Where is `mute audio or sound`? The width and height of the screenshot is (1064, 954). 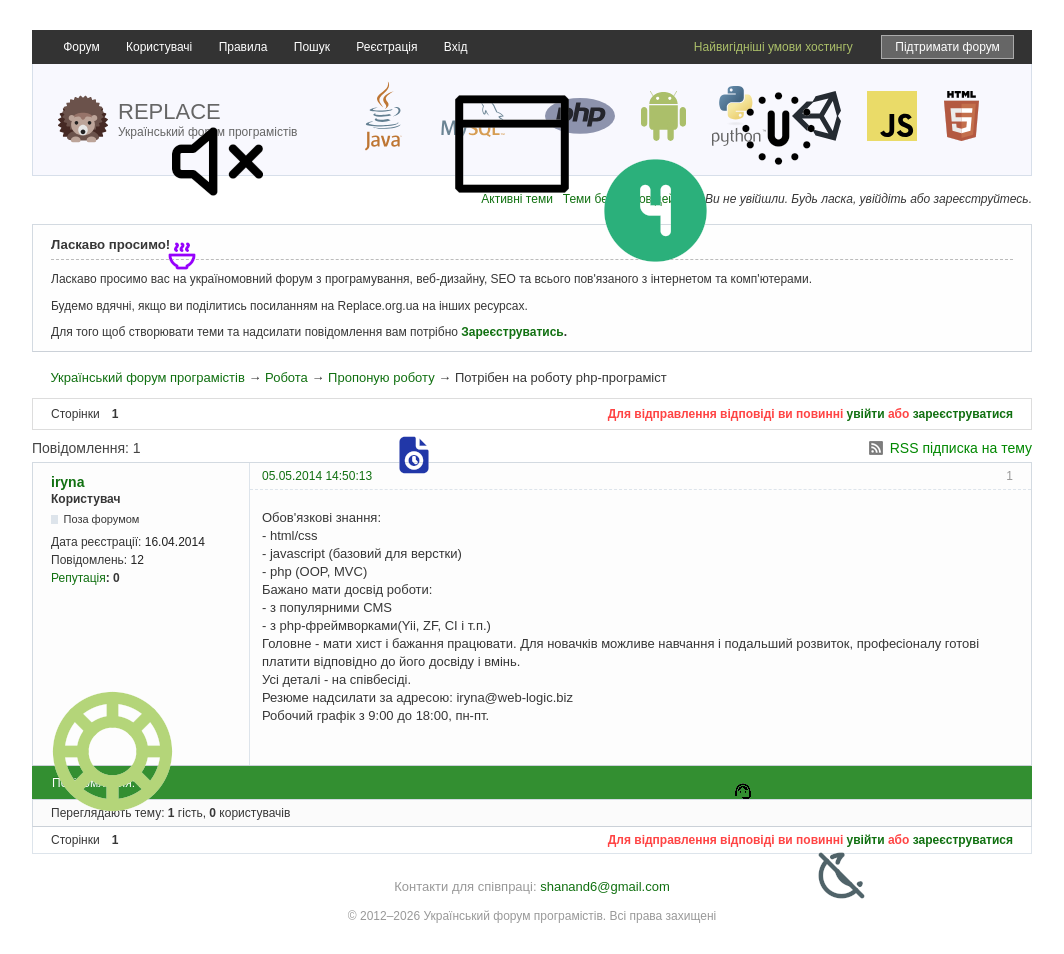 mute audio or sound is located at coordinates (217, 161).